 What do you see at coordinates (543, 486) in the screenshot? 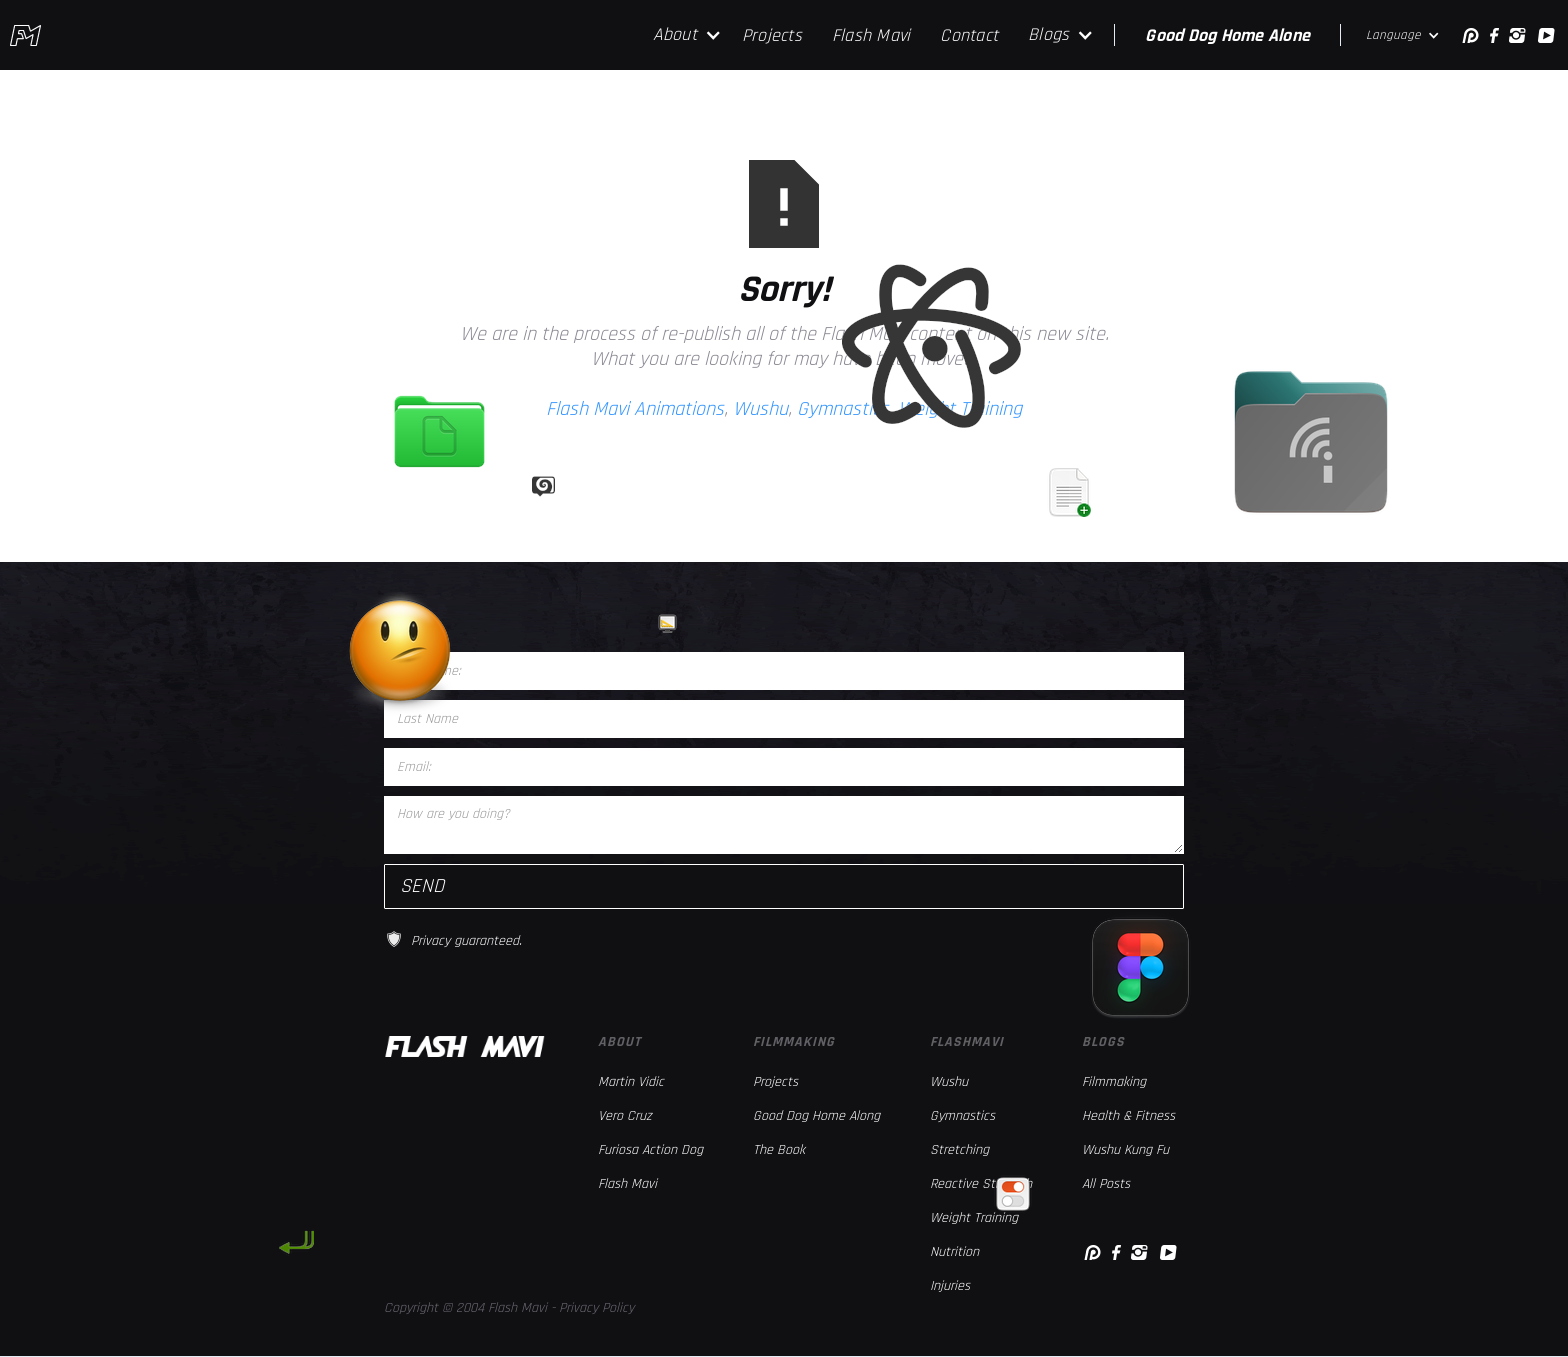
I see `open fractal messaging app` at bounding box center [543, 486].